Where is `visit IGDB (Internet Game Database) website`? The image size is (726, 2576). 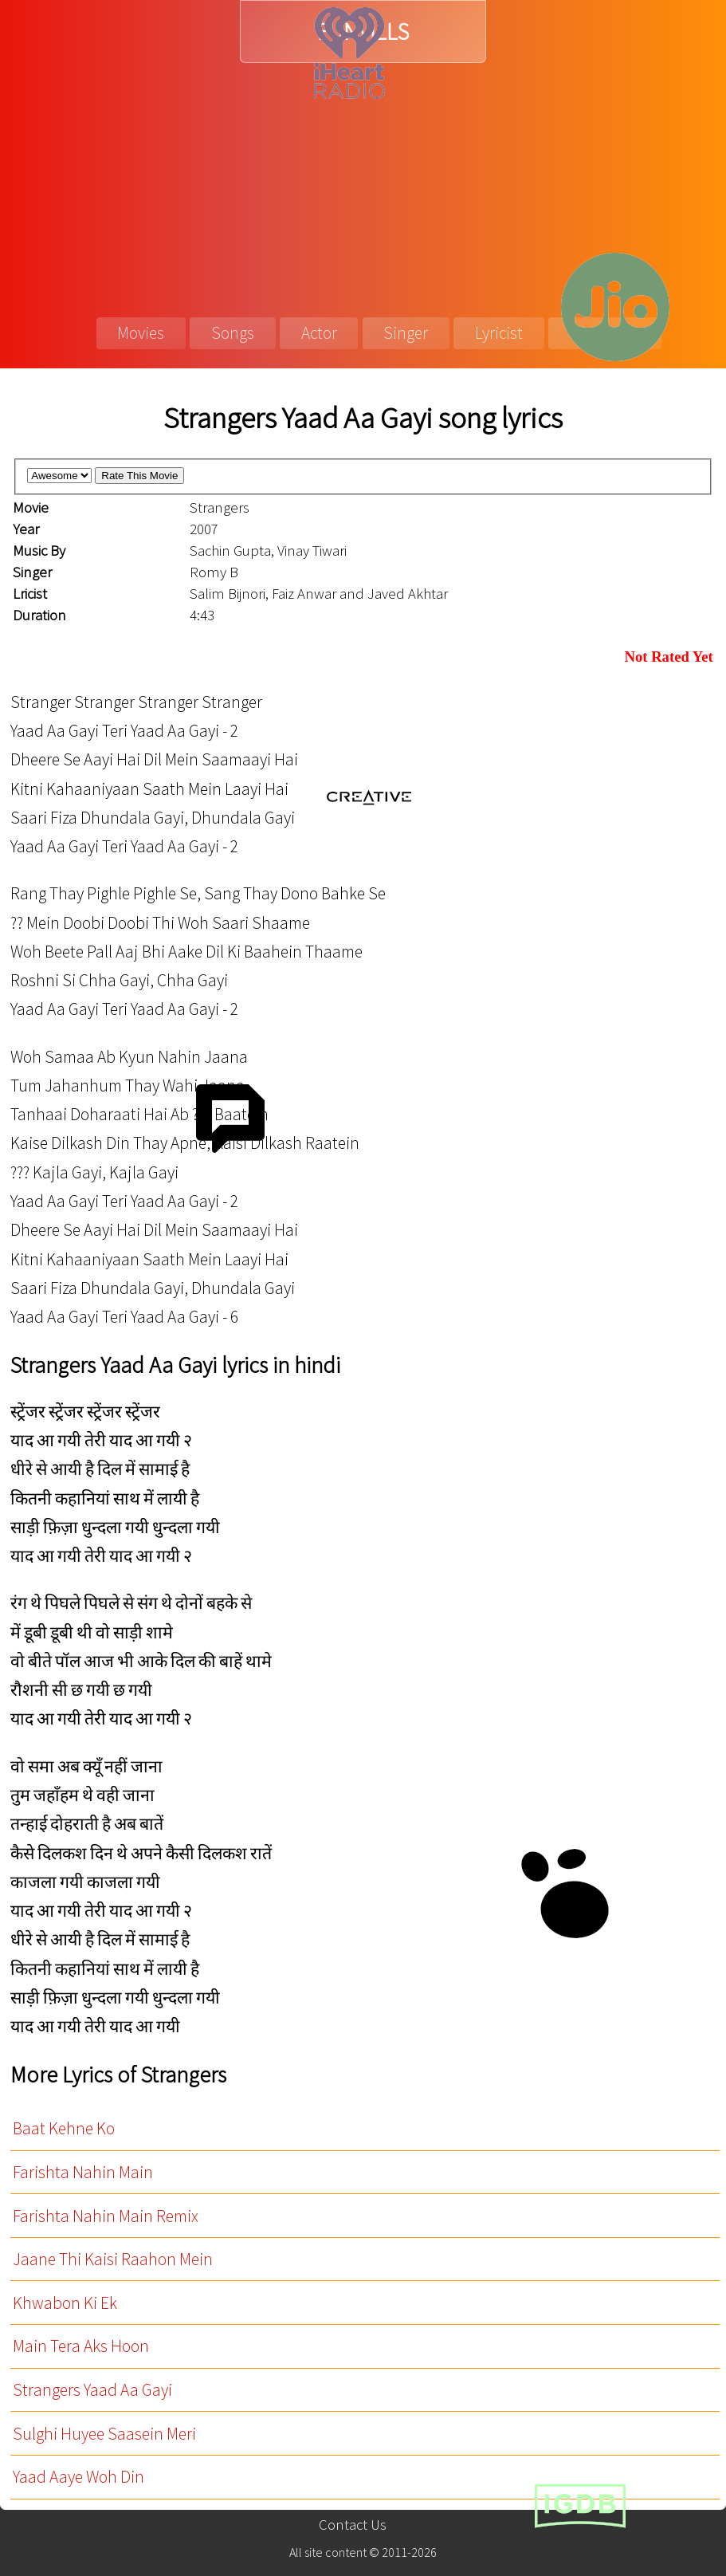
visit IGDB (Internet Game Database) website is located at coordinates (580, 2506).